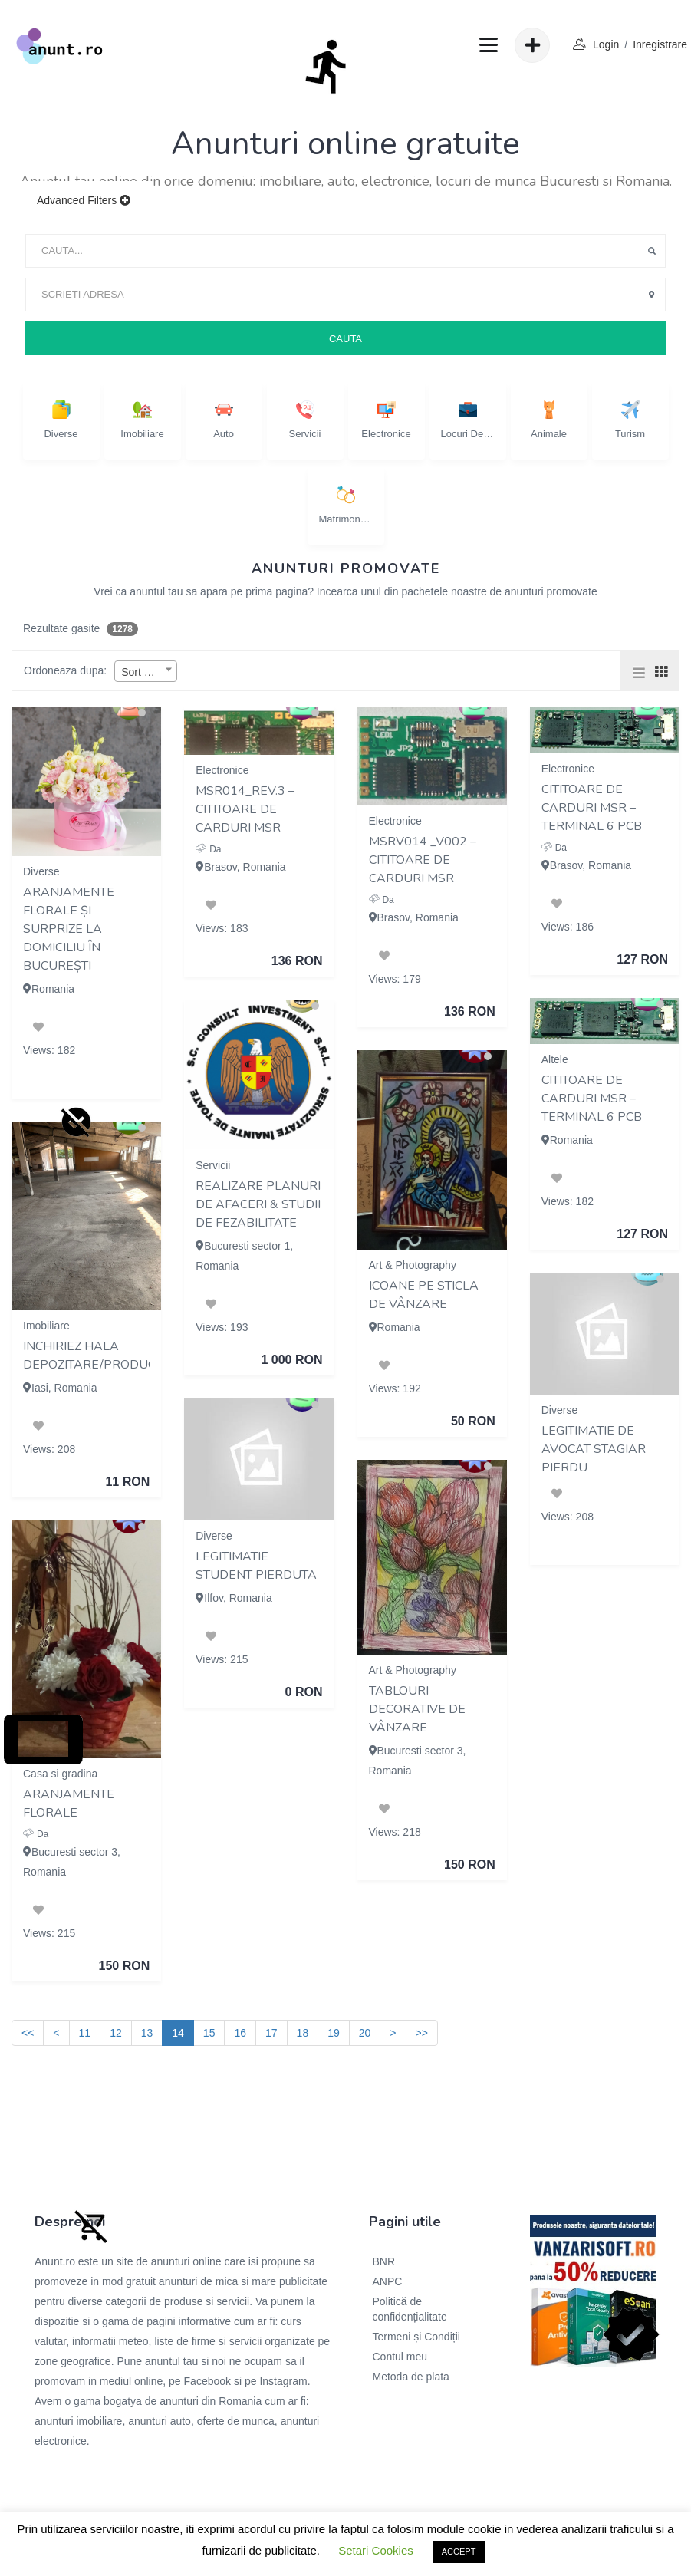 This screenshot has width=691, height=2576. I want to click on get walking or running directions, so click(328, 66).